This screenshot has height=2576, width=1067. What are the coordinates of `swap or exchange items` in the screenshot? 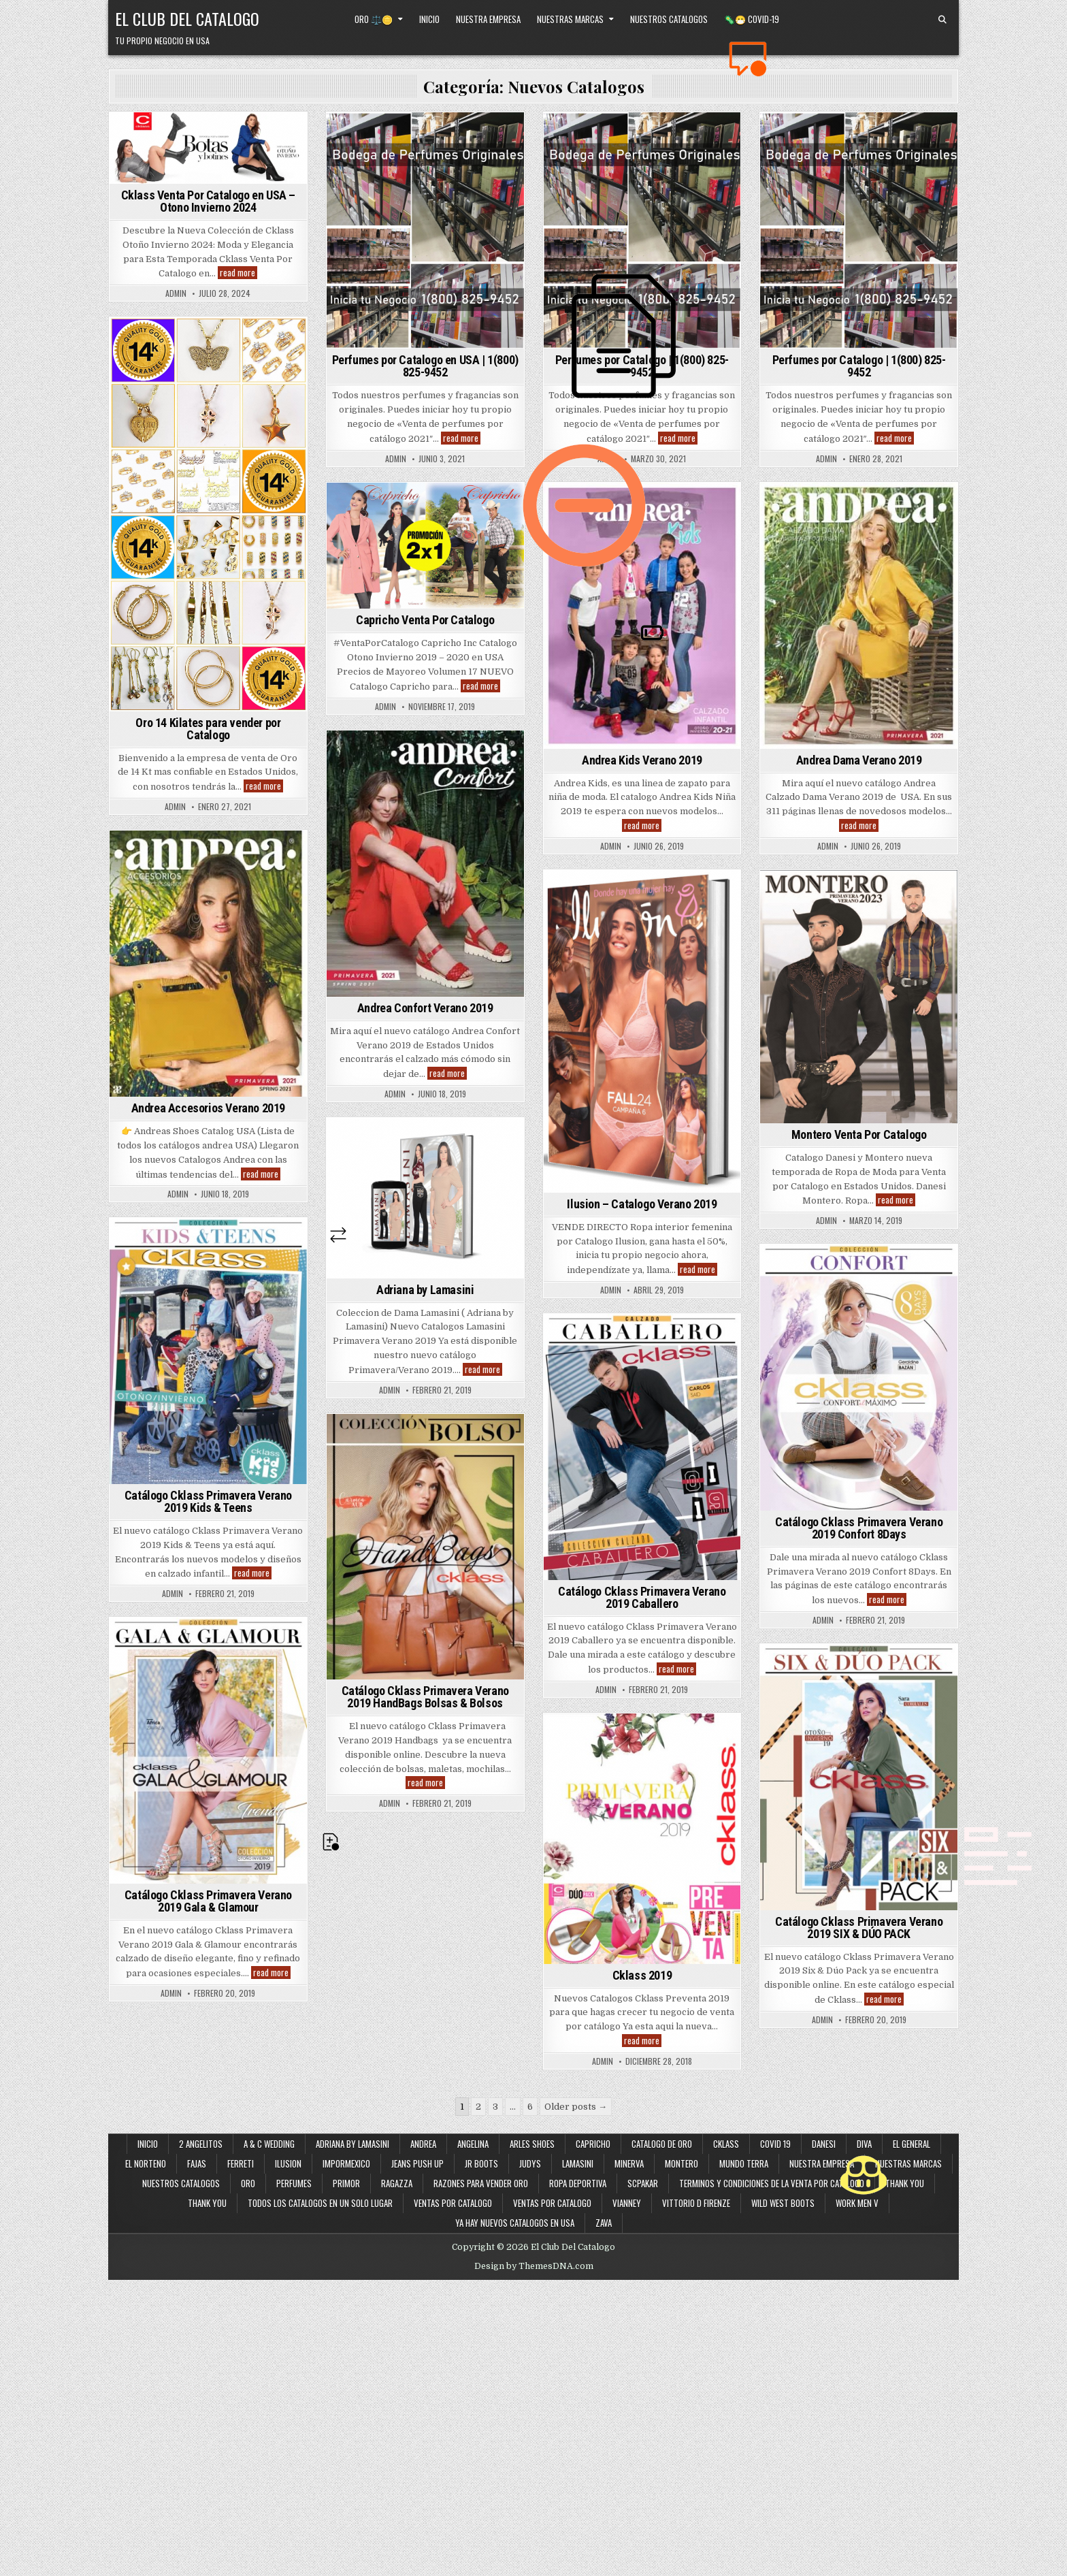 It's located at (338, 1235).